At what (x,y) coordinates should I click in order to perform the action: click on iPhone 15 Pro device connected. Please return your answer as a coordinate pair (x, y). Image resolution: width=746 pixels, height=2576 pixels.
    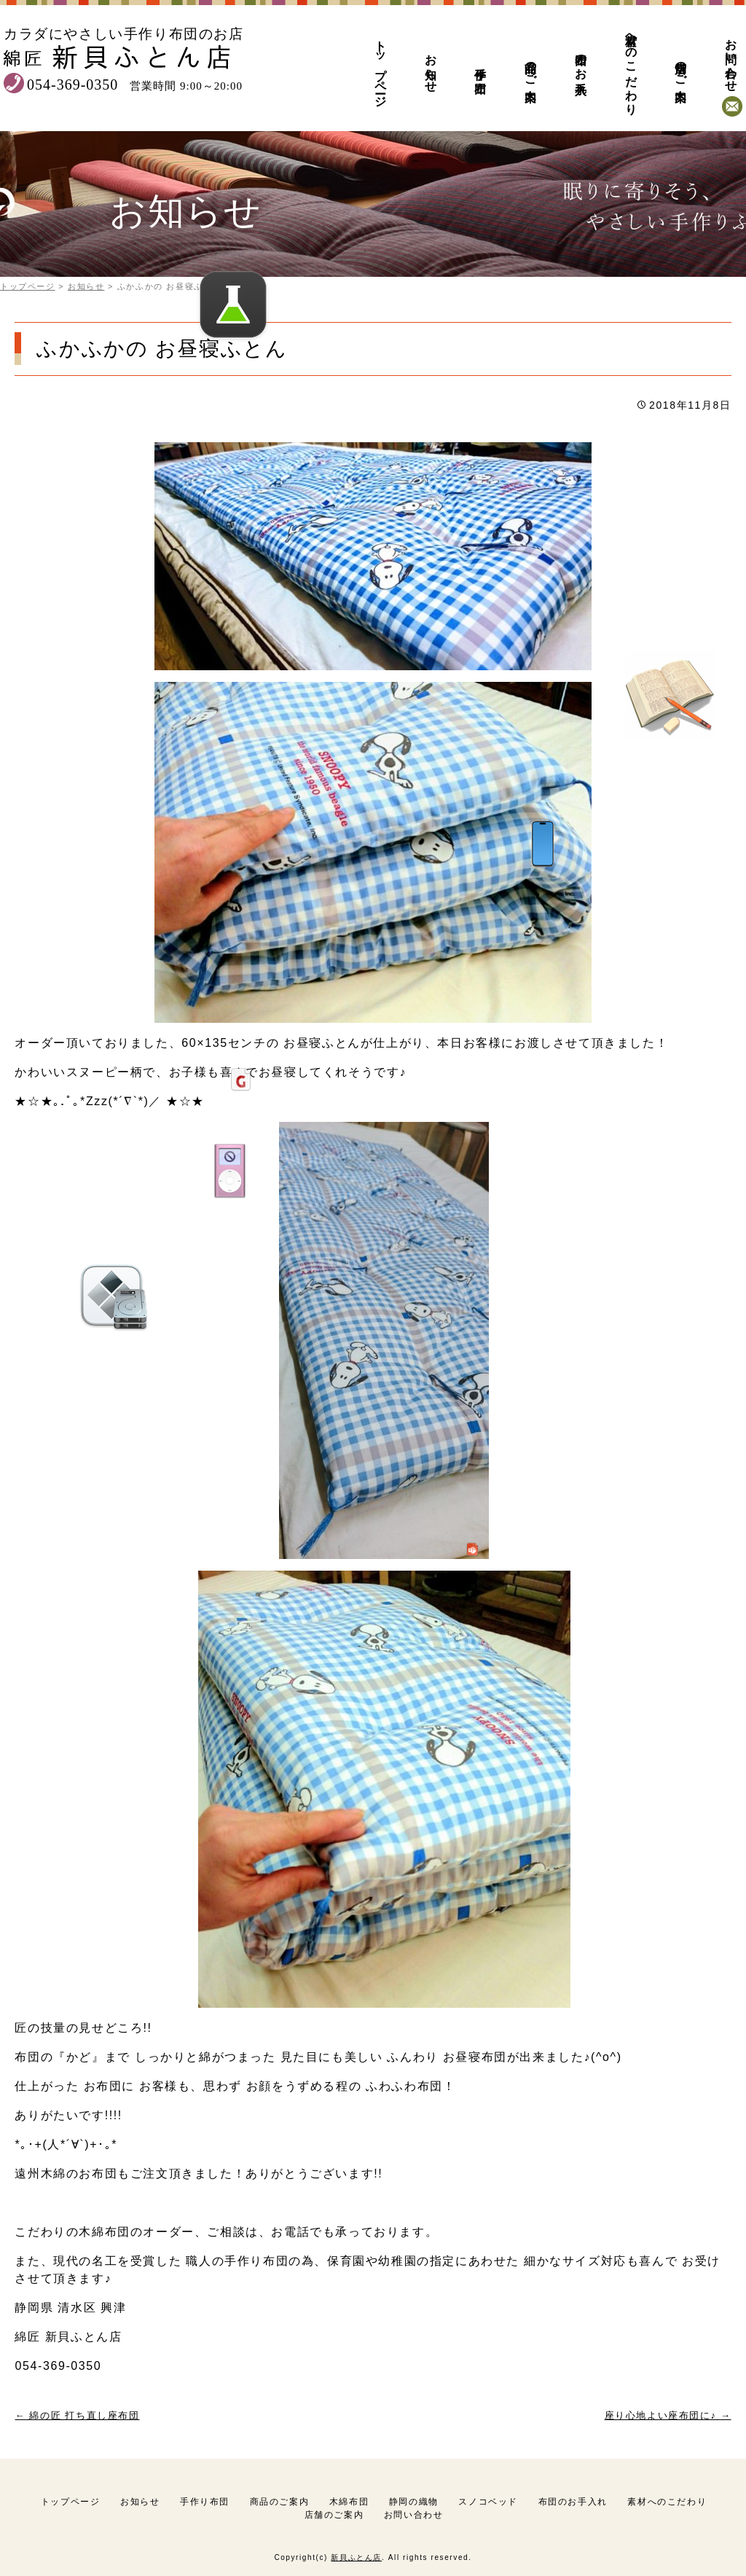
    Looking at the image, I should click on (543, 844).